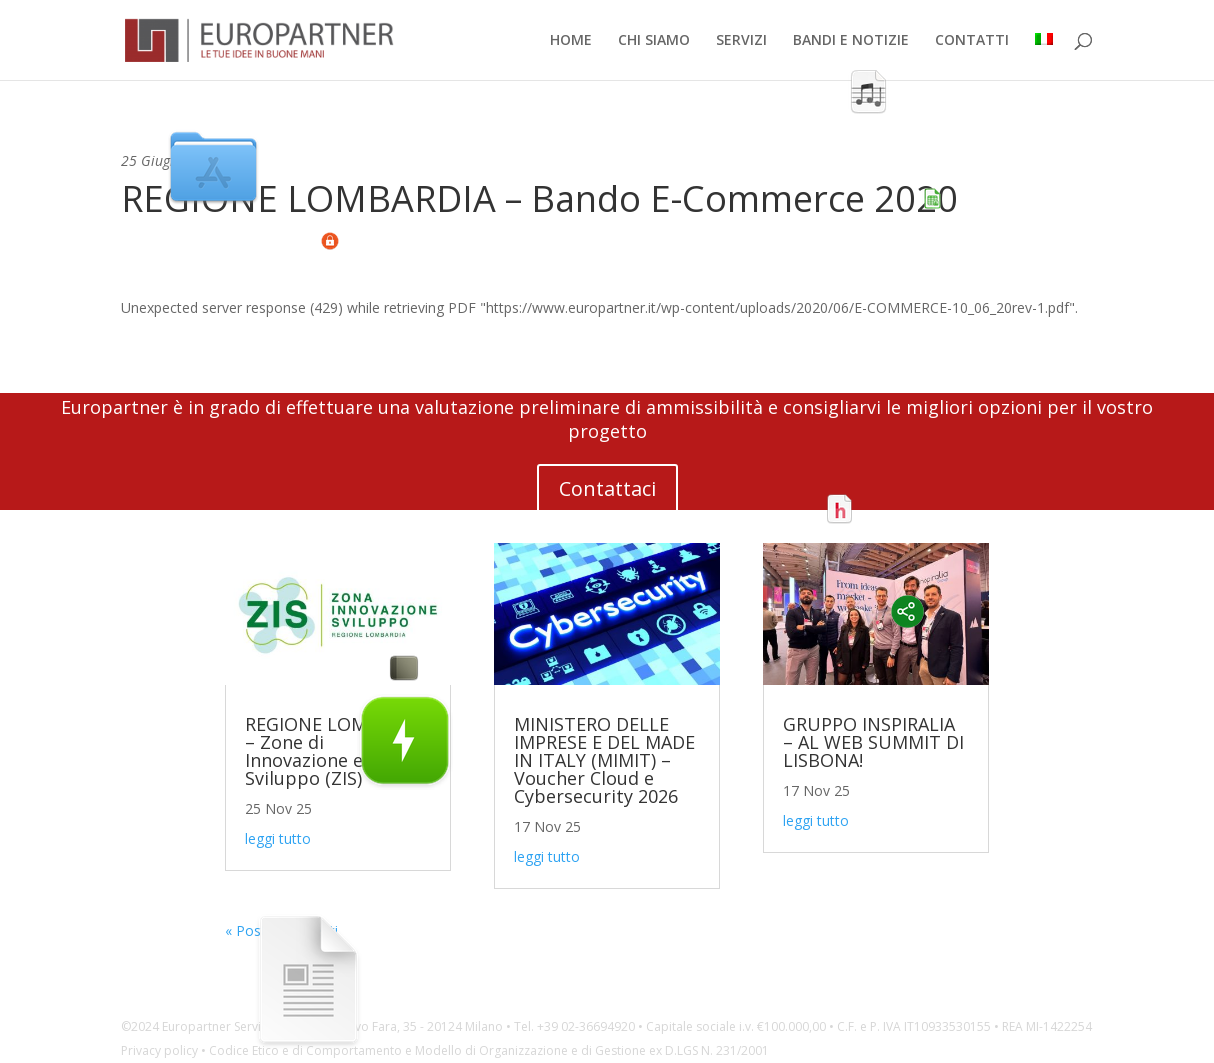 This screenshot has width=1214, height=1063. Describe the element at coordinates (932, 198) in the screenshot. I see `open a libreoffice calc spreadsheet file` at that location.